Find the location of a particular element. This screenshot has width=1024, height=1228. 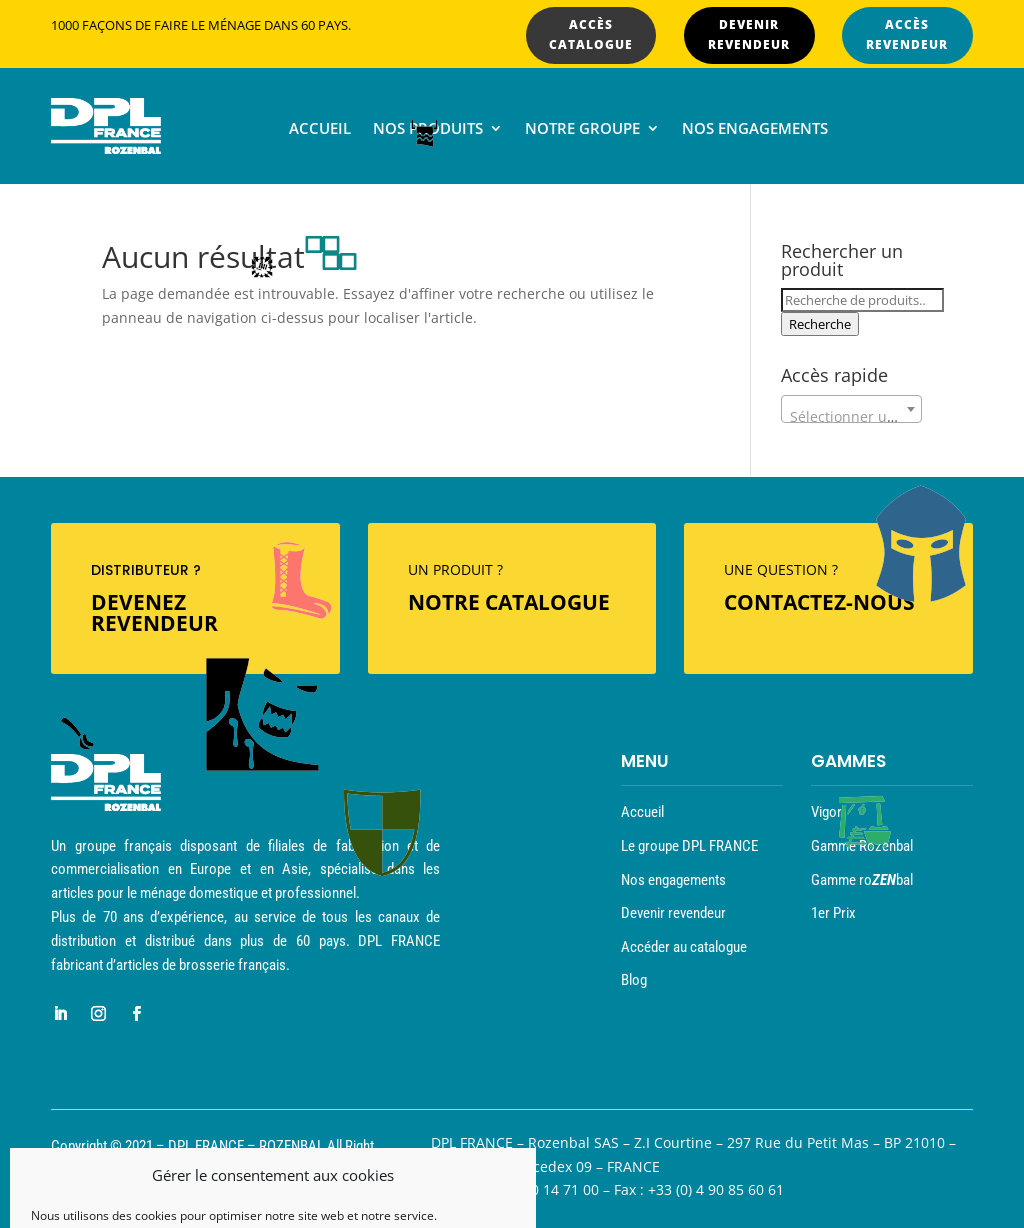

rotate or place a z-shaped tetris block is located at coordinates (331, 253).